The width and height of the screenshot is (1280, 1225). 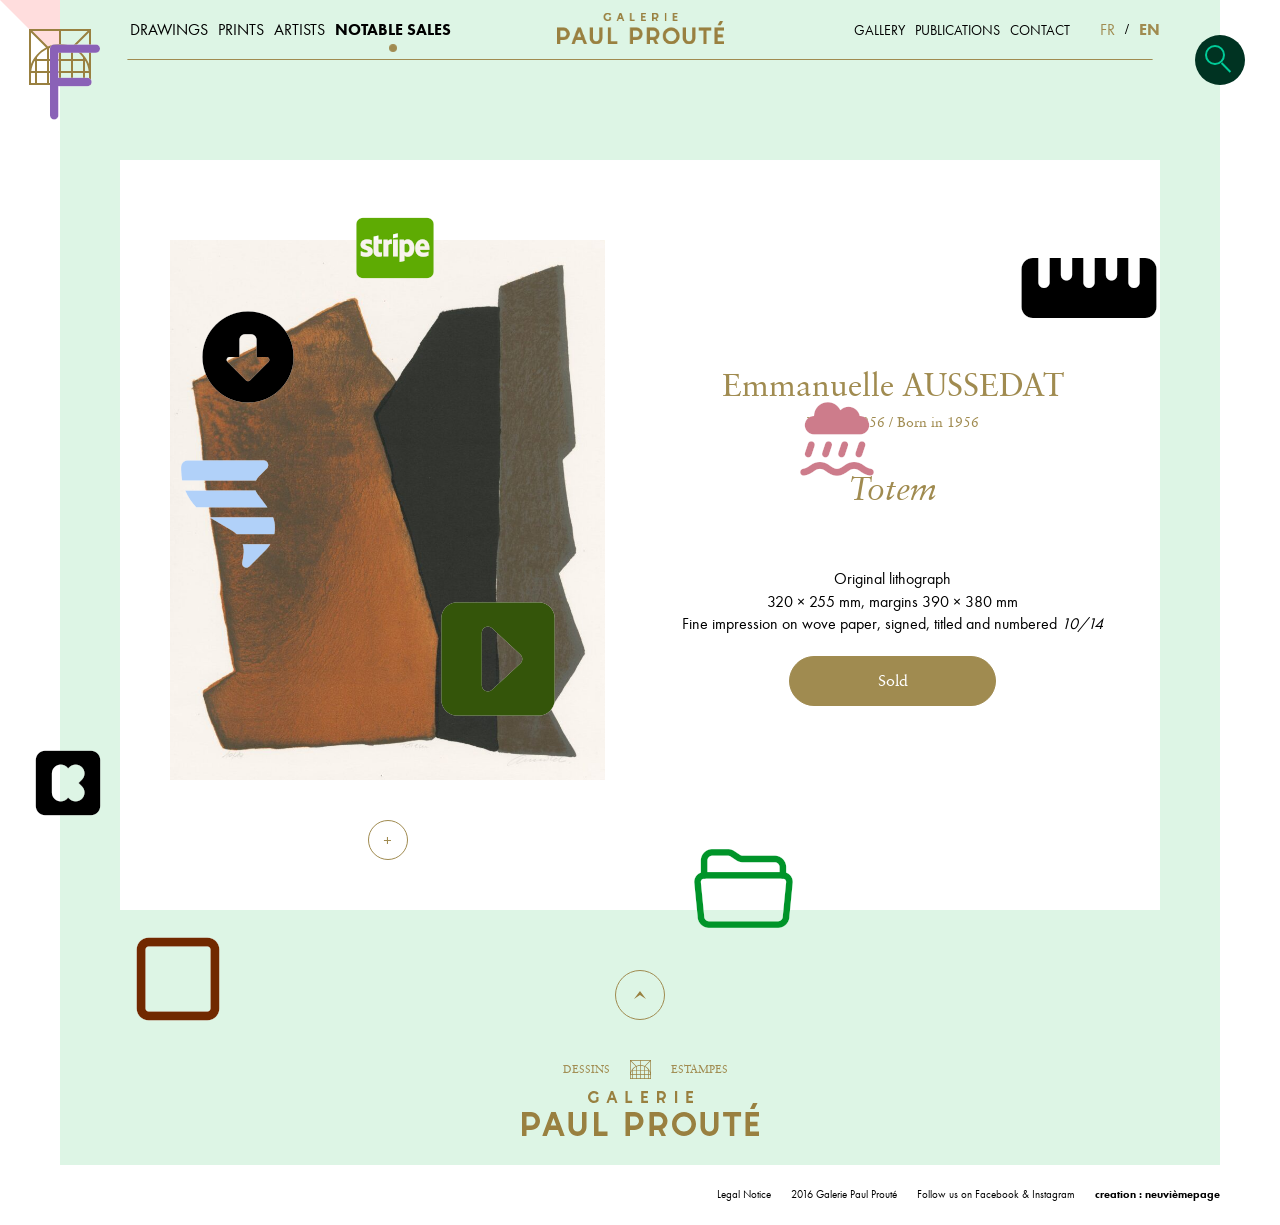 I want to click on indicates severe weather alert or tornado warning, so click(x=228, y=514).